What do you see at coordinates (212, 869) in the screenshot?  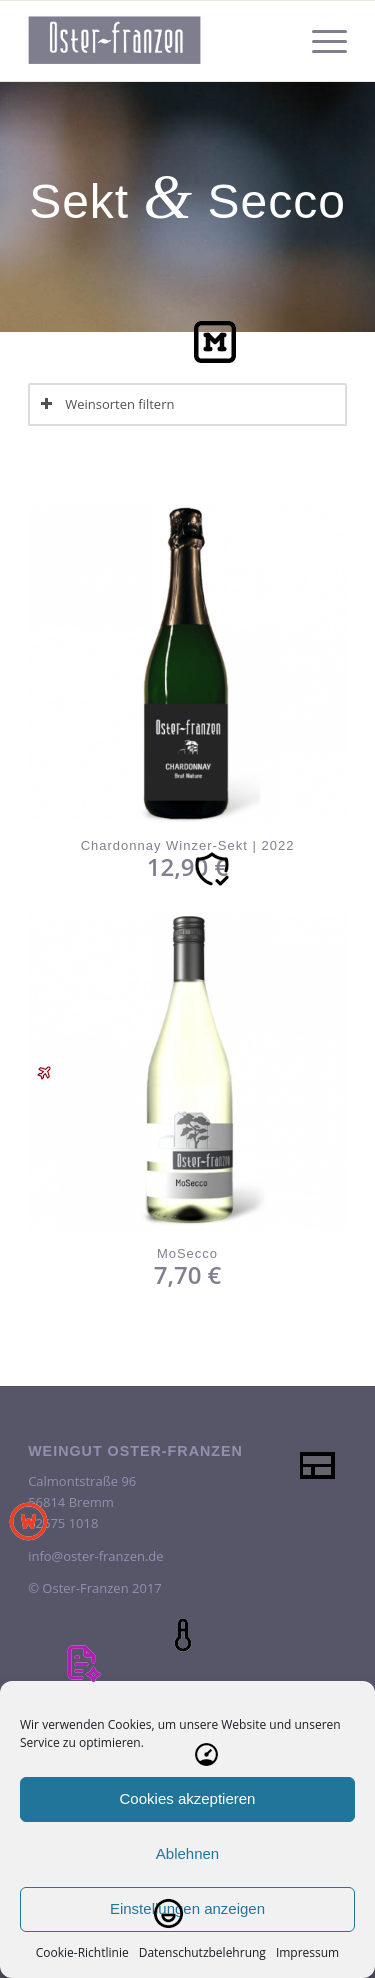 I see `indicates verified or secure status` at bounding box center [212, 869].